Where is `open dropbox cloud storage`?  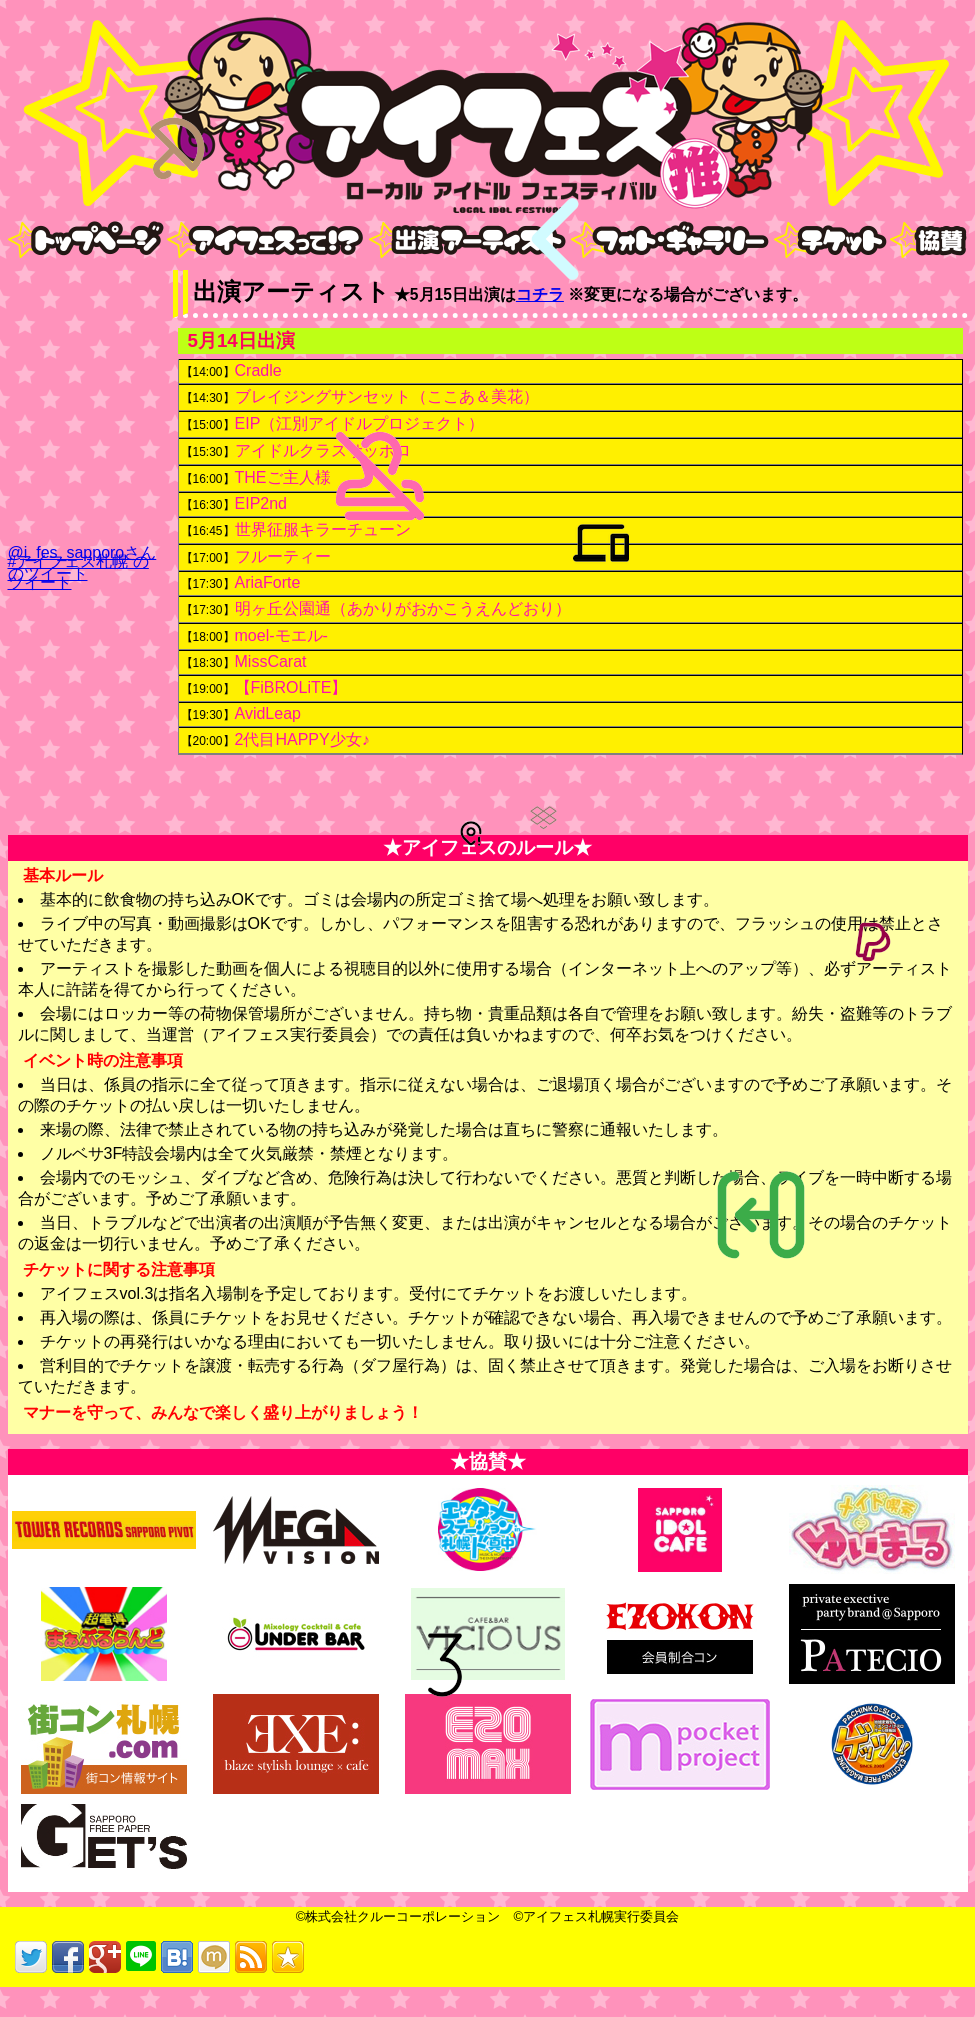 open dropbox cloud storage is located at coordinates (543, 816).